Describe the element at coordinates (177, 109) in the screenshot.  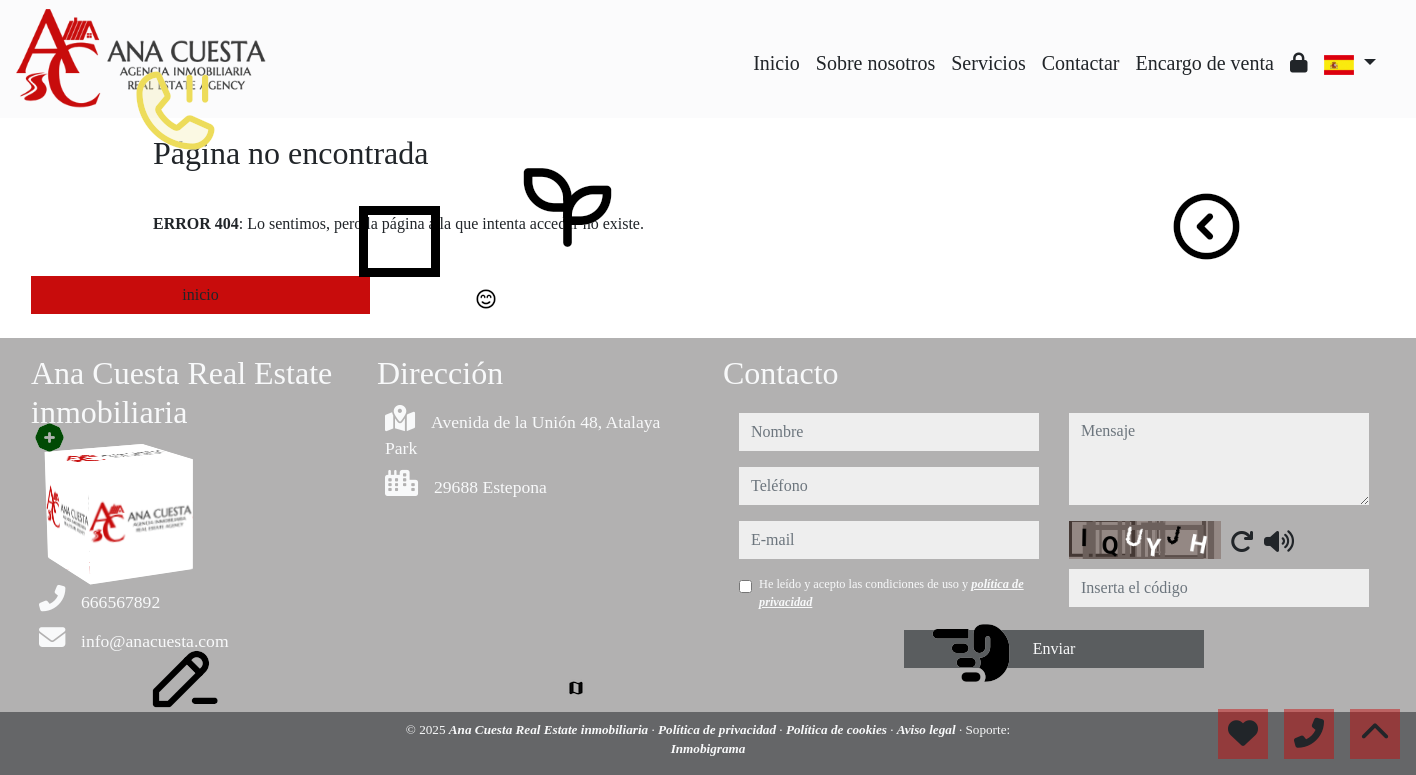
I see `put current call on hold` at that location.